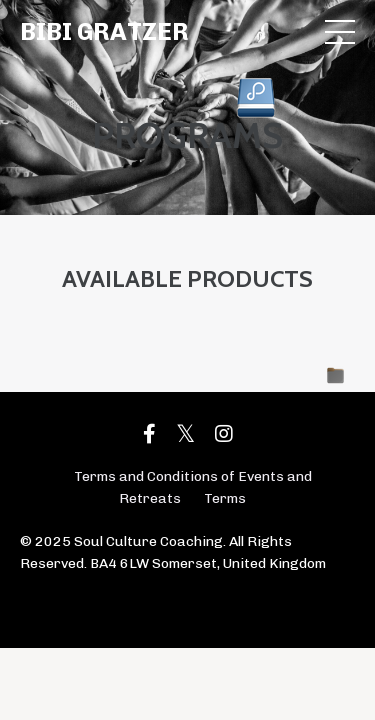  What do you see at coordinates (335, 375) in the screenshot?
I see `open folder to view contents` at bounding box center [335, 375].